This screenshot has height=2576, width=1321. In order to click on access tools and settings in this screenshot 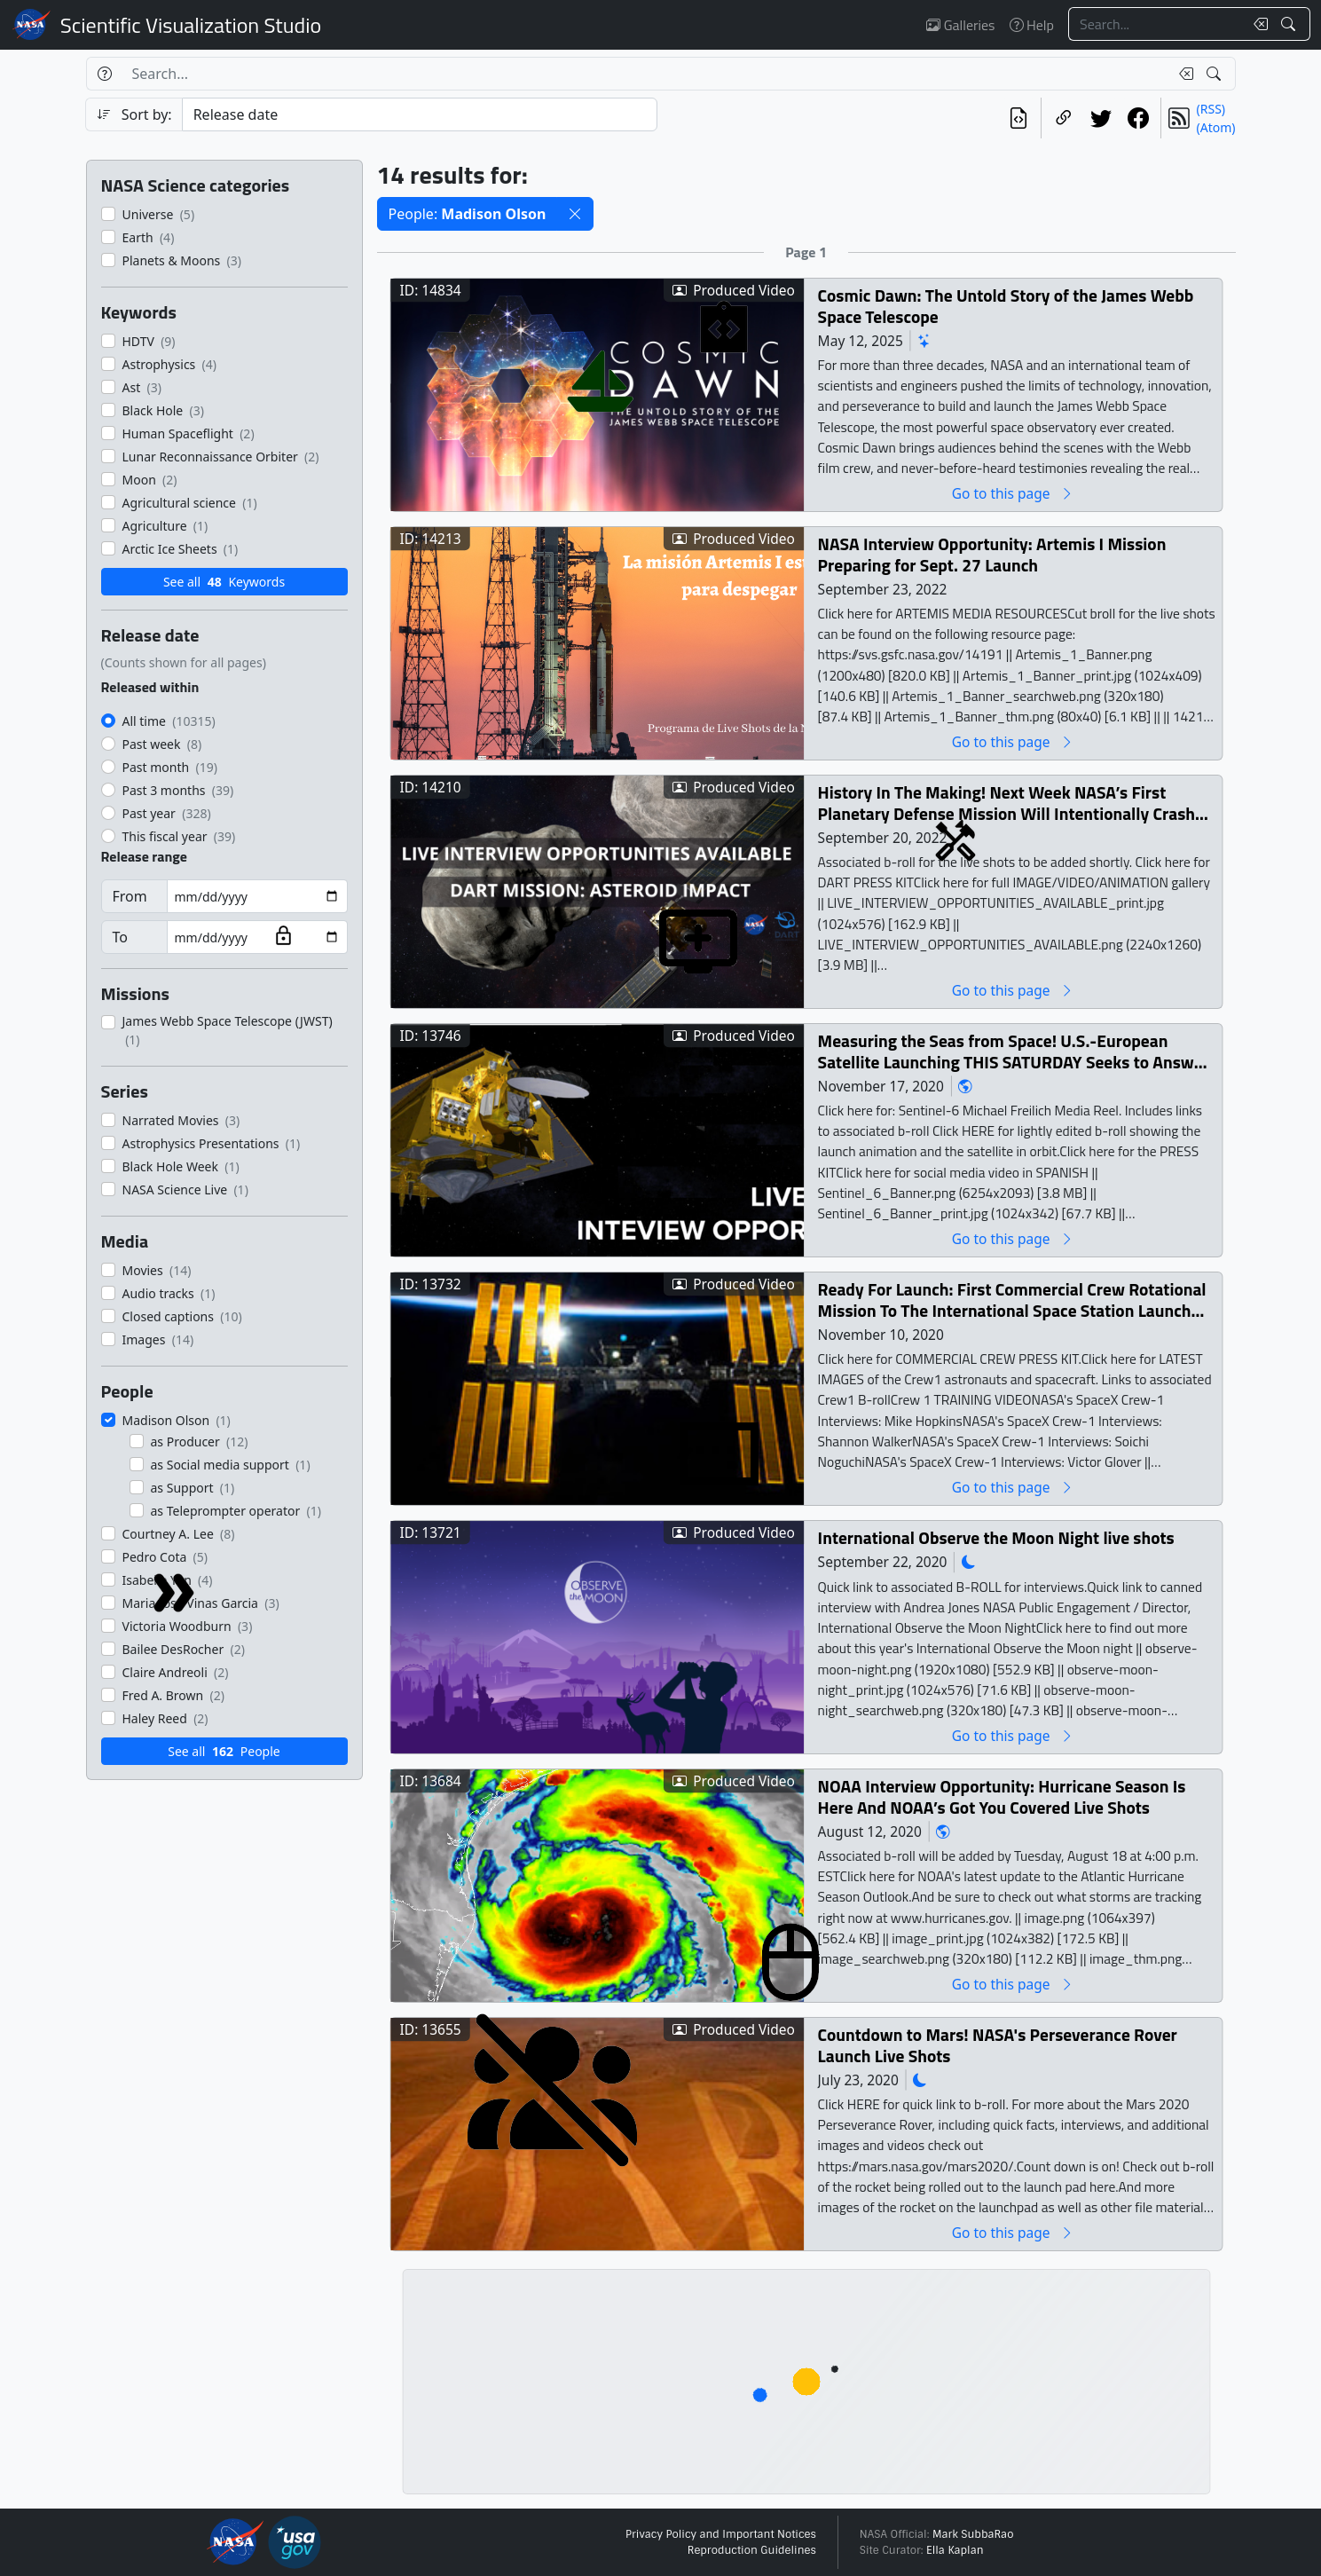, I will do `click(955, 841)`.